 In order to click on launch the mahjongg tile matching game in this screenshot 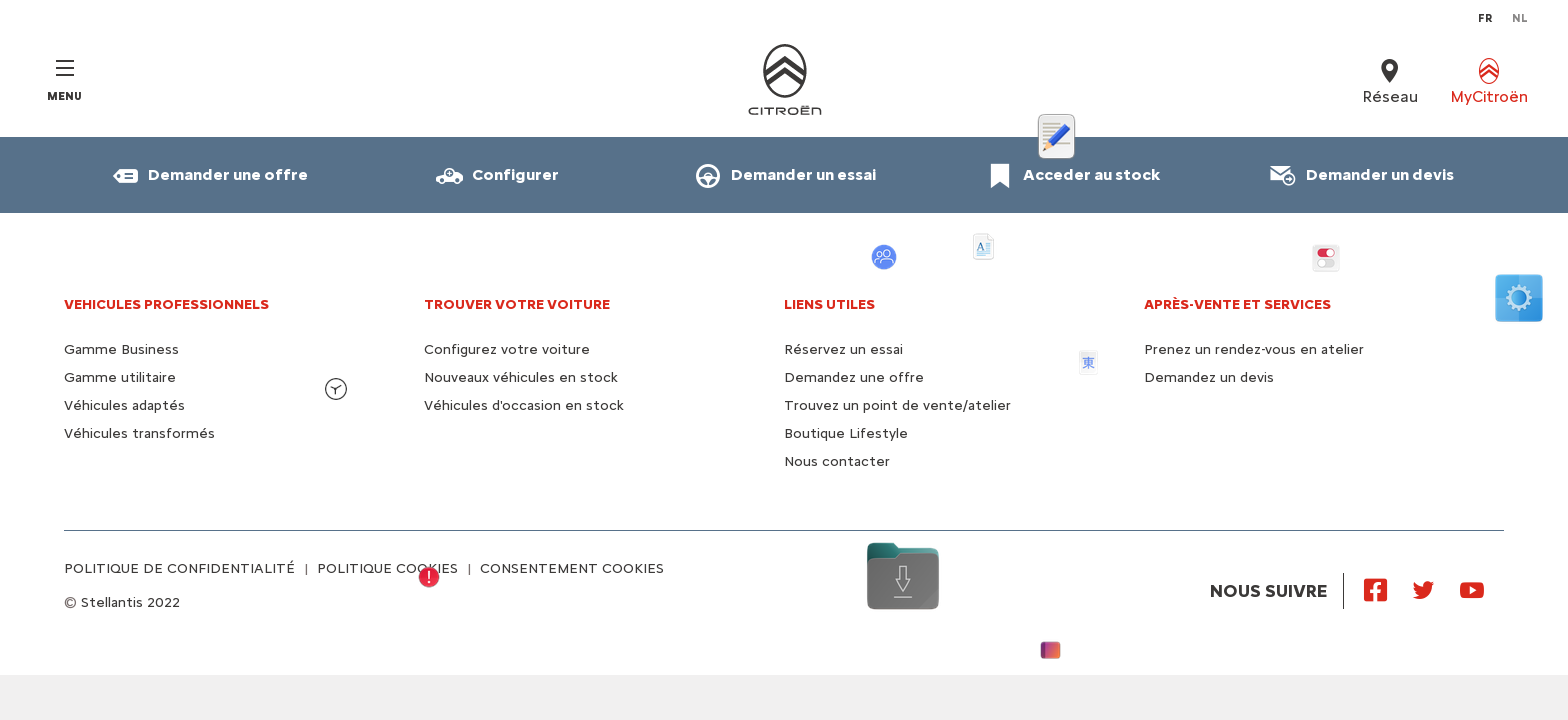, I will do `click(1088, 362)`.